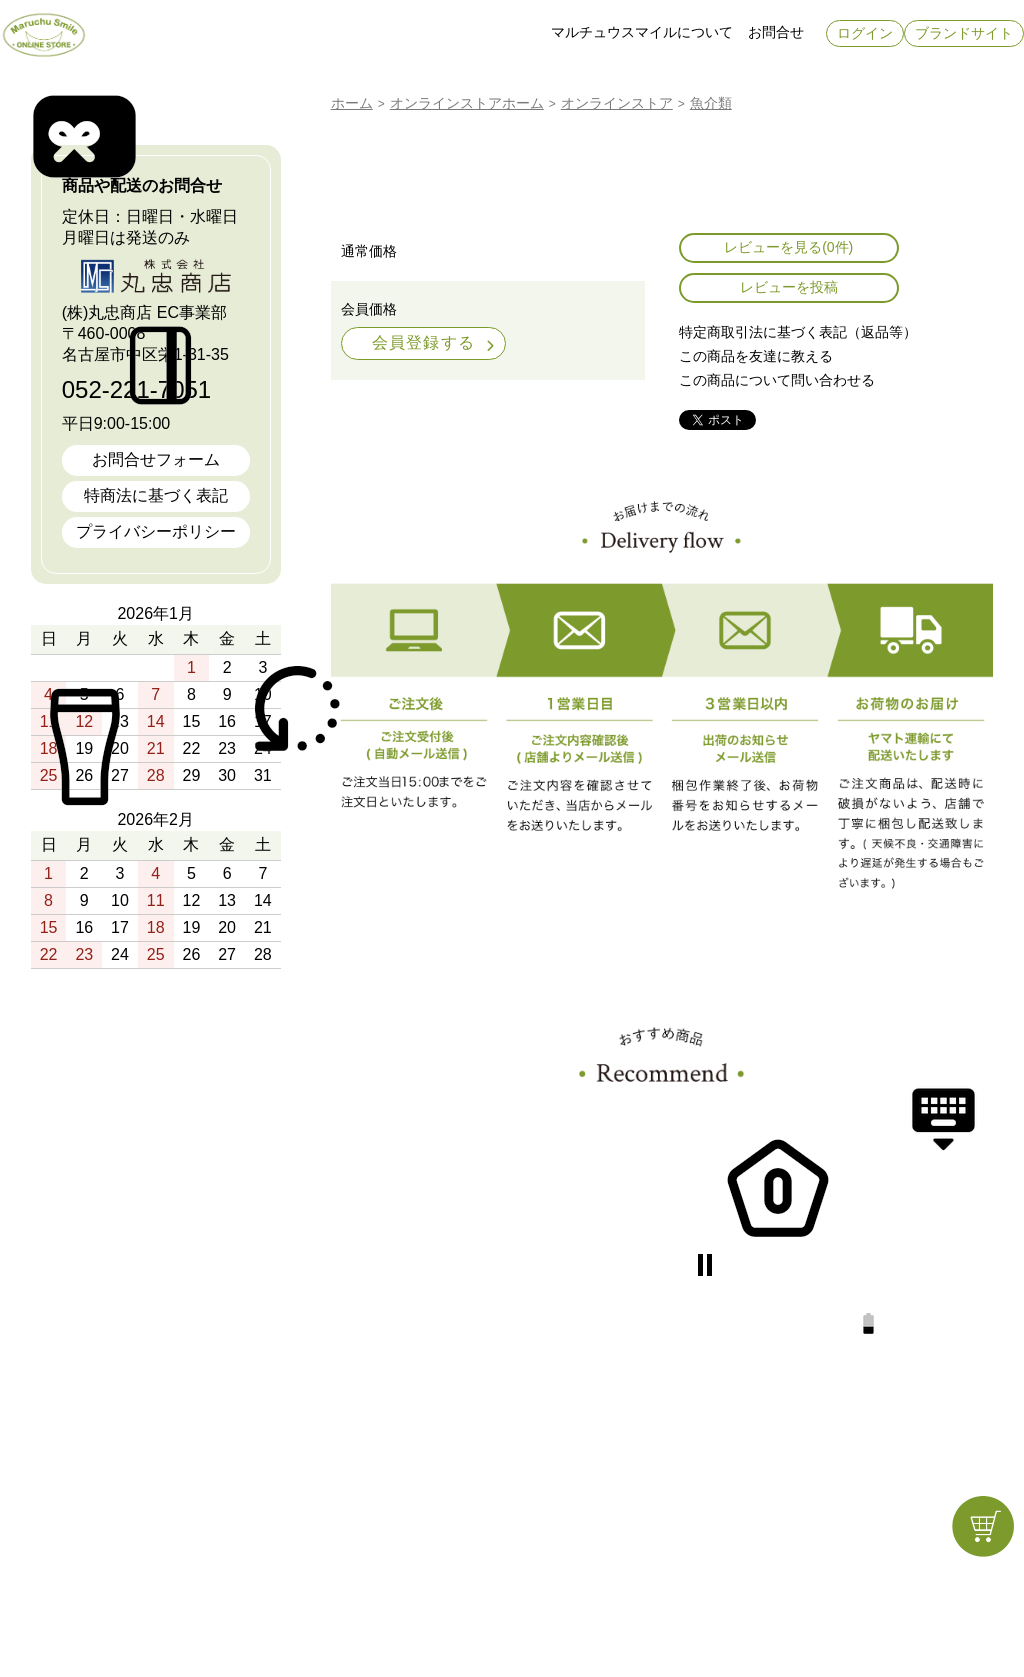 The image size is (1024, 1677). I want to click on access your gift card balance, so click(84, 136).